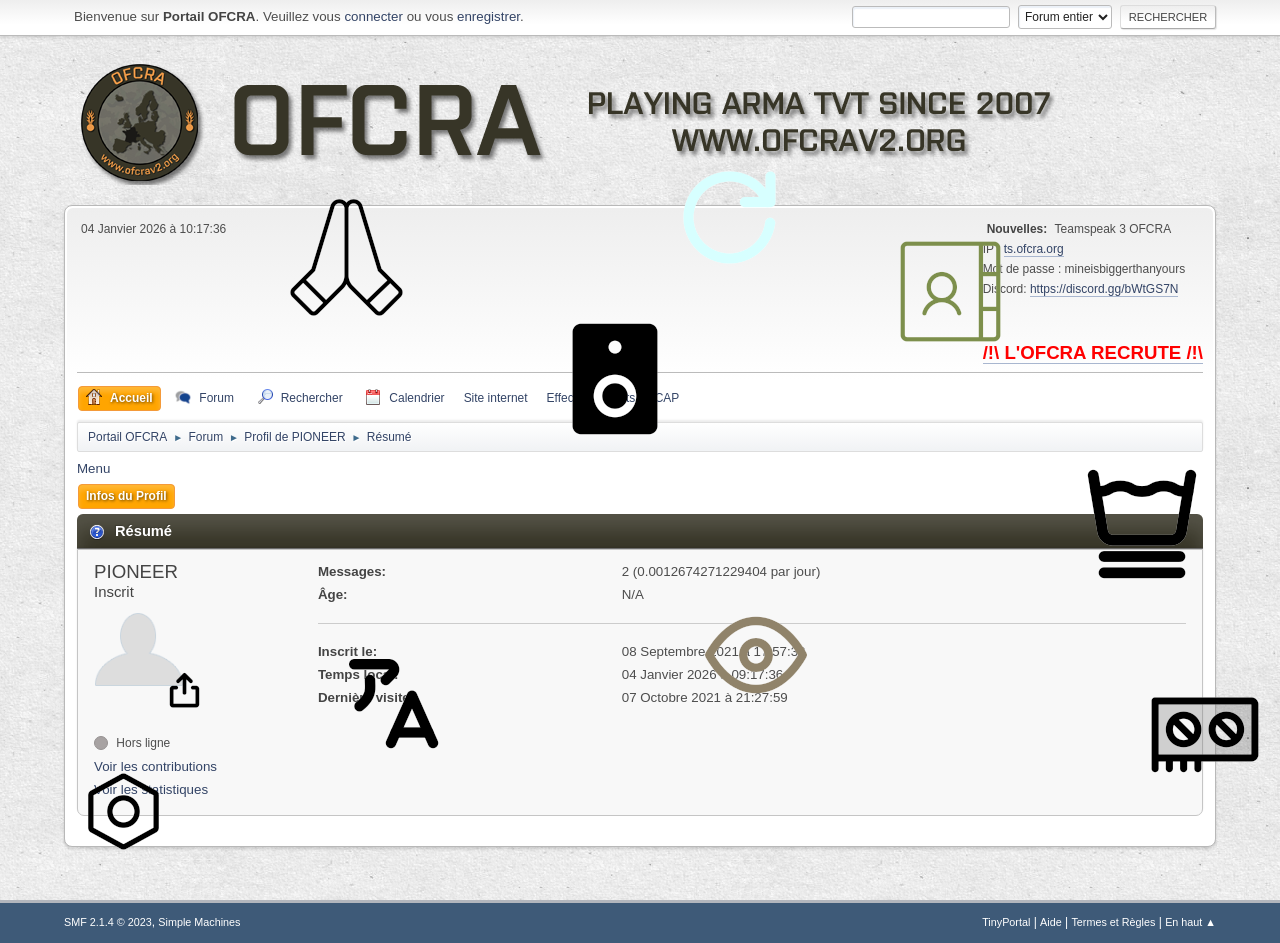  I want to click on export or share content to another app, so click(184, 691).